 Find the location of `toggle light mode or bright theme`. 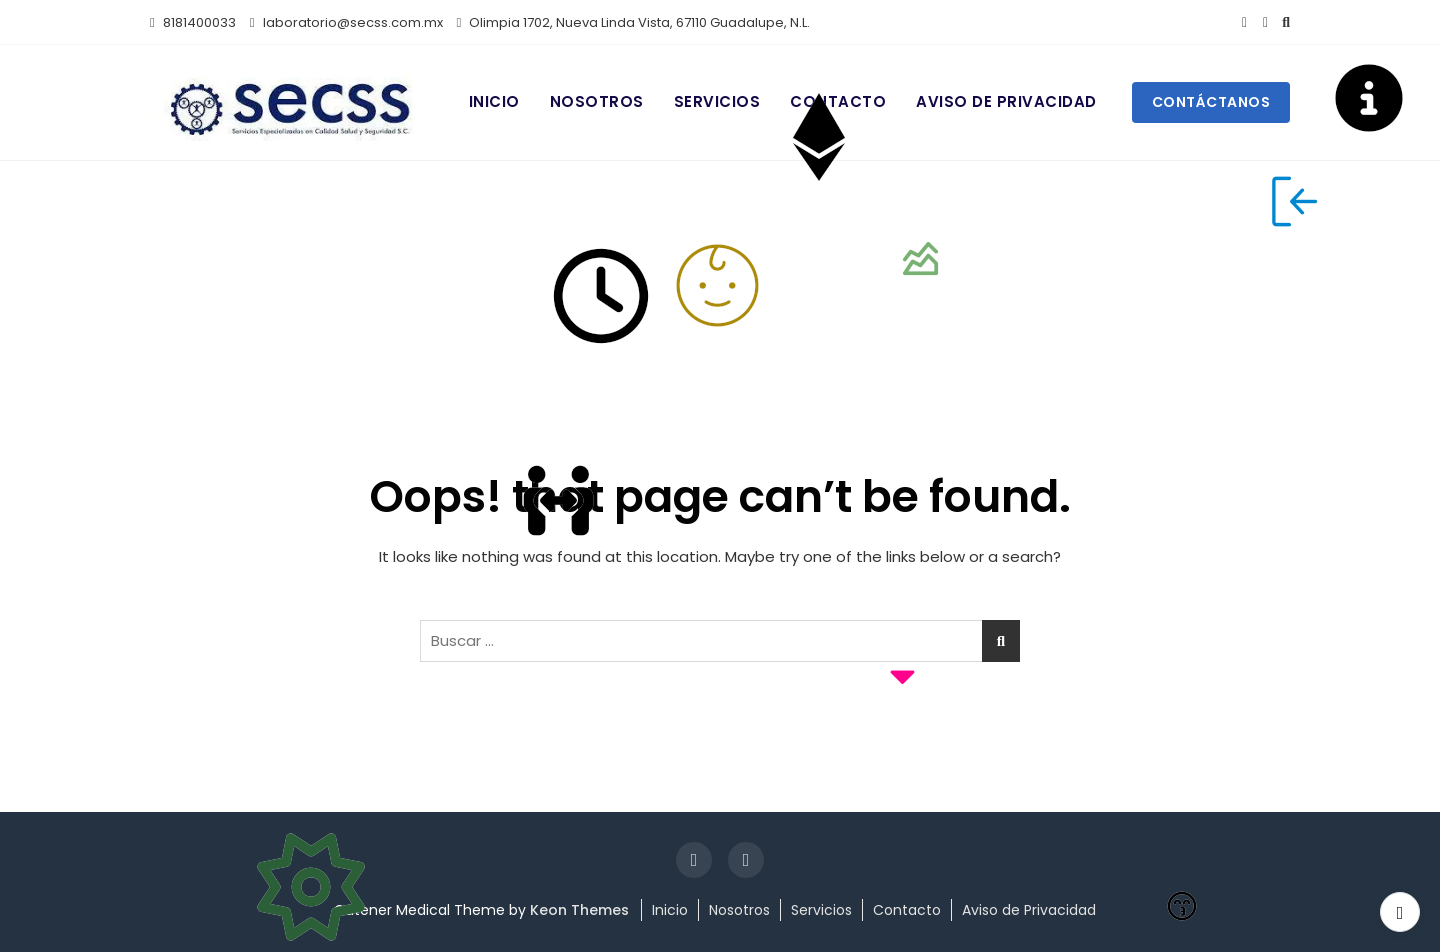

toggle light mode or bright theme is located at coordinates (311, 887).